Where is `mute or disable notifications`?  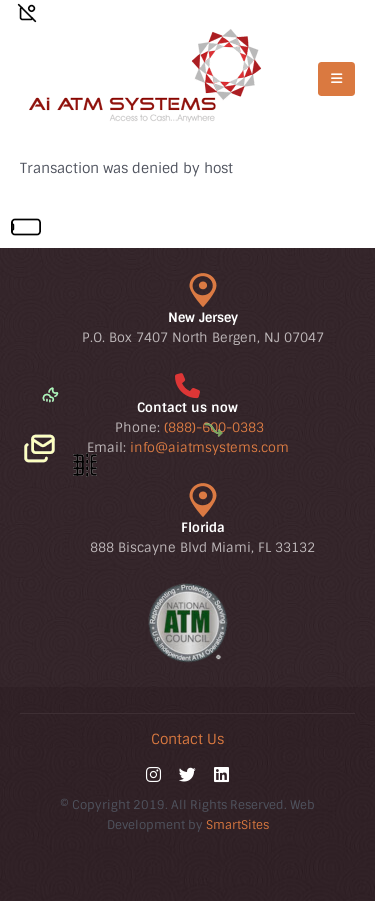
mute or disable notifications is located at coordinates (27, 13).